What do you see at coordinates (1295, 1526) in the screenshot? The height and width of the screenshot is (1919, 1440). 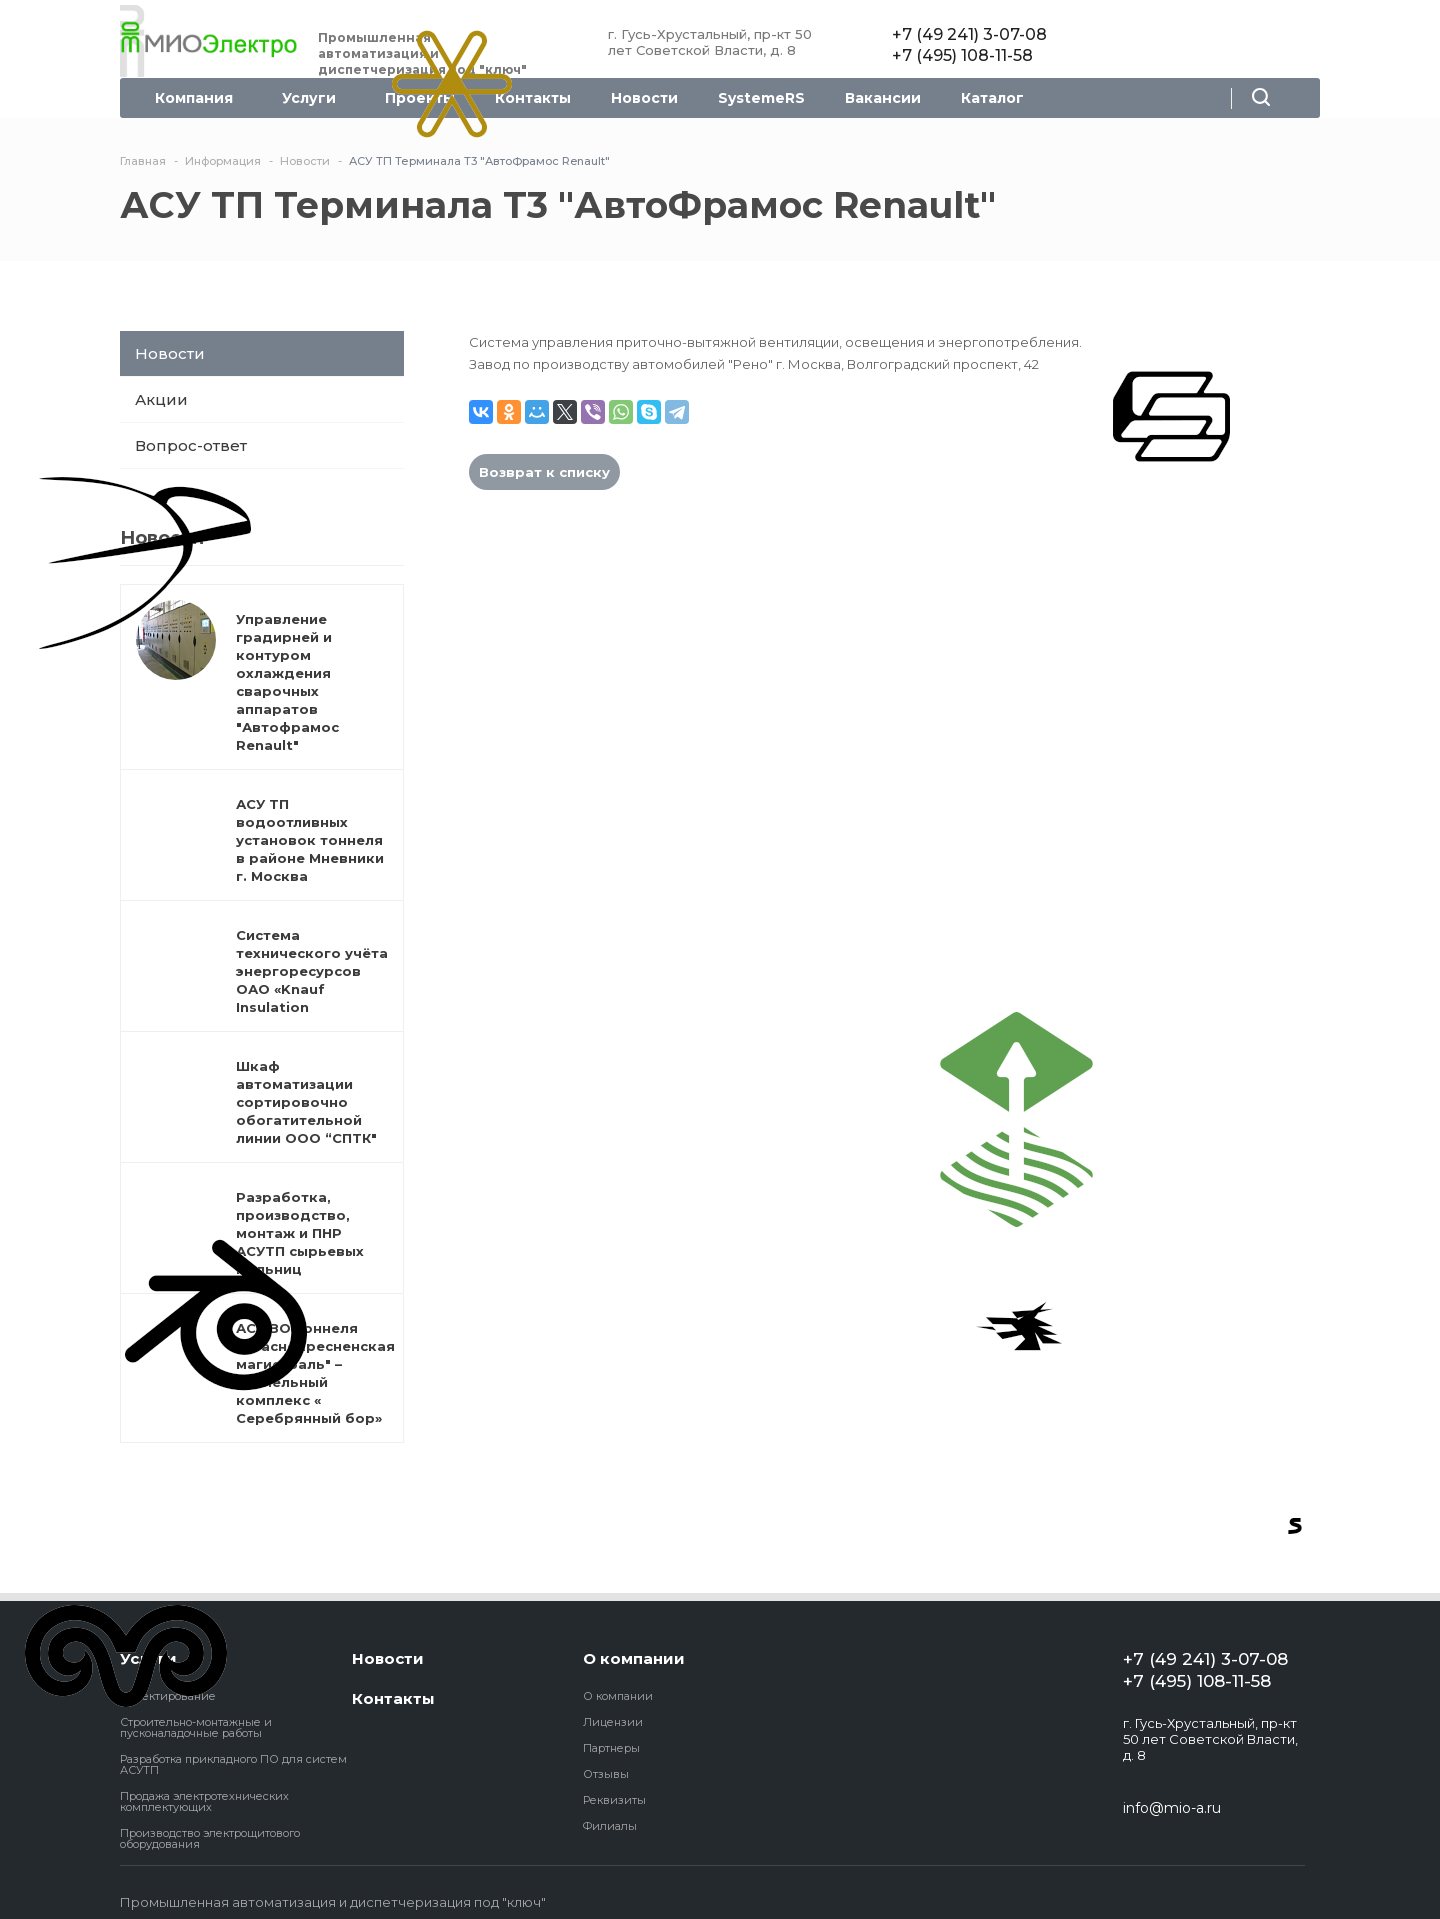 I see `visit softpedia website` at bounding box center [1295, 1526].